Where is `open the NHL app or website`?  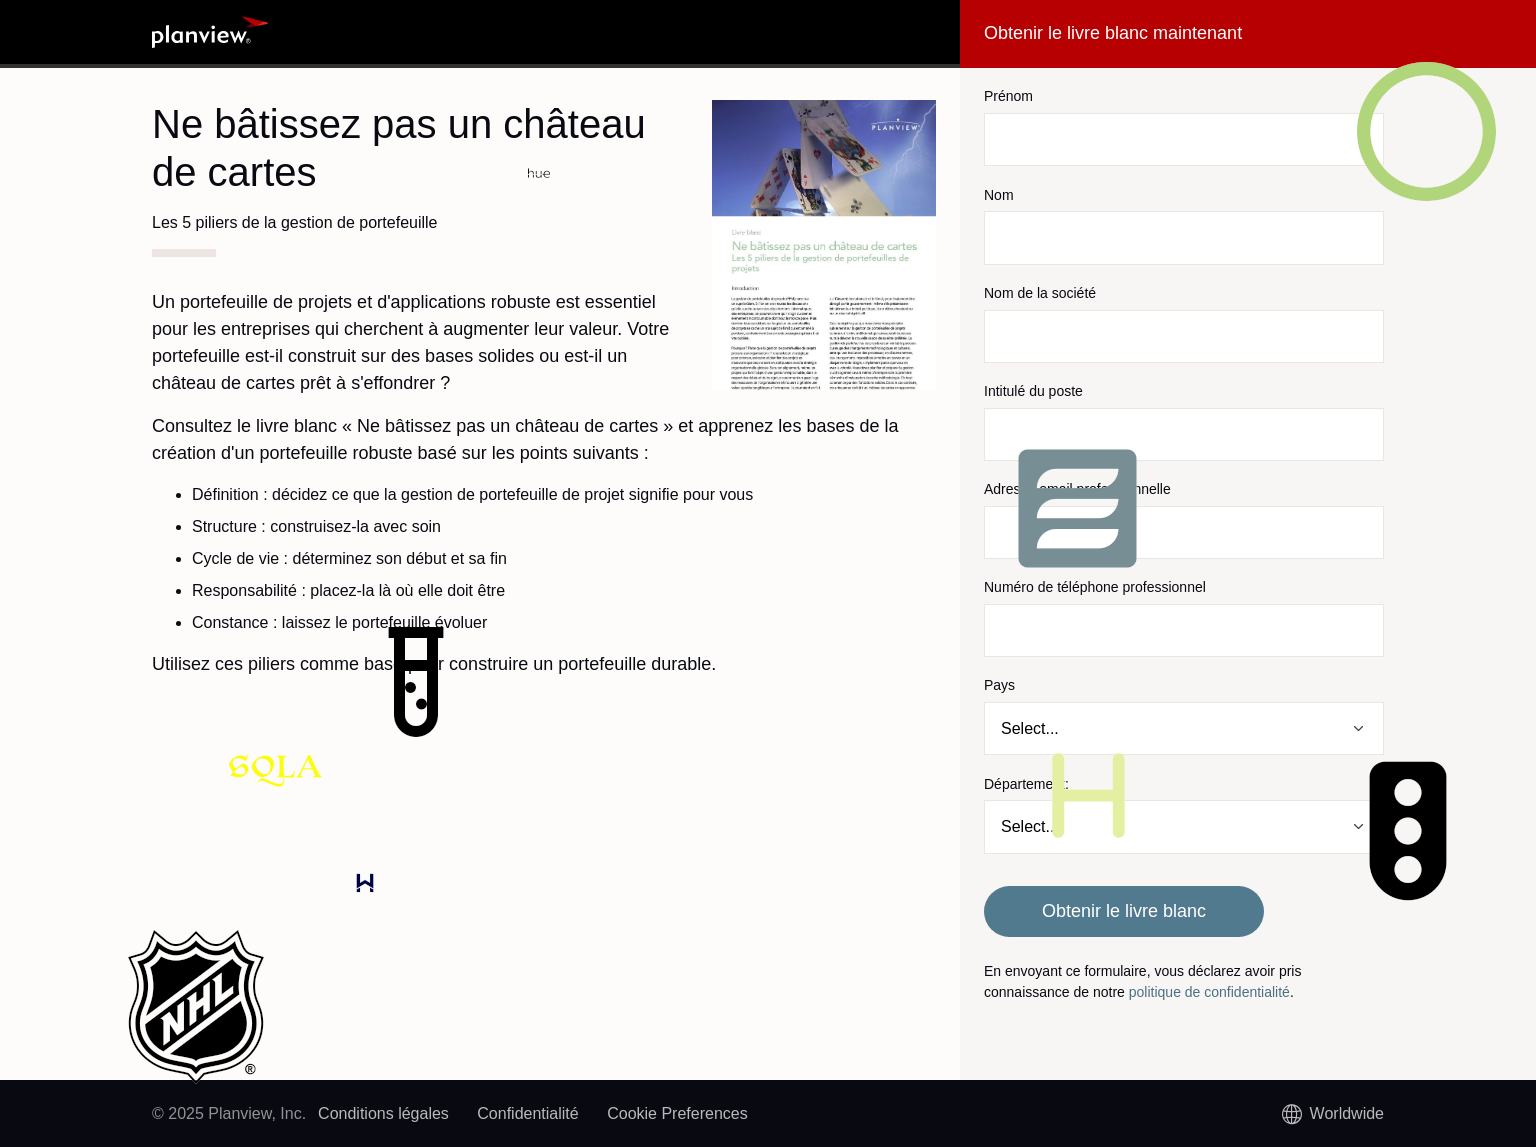 open the NHL app or website is located at coordinates (196, 1007).